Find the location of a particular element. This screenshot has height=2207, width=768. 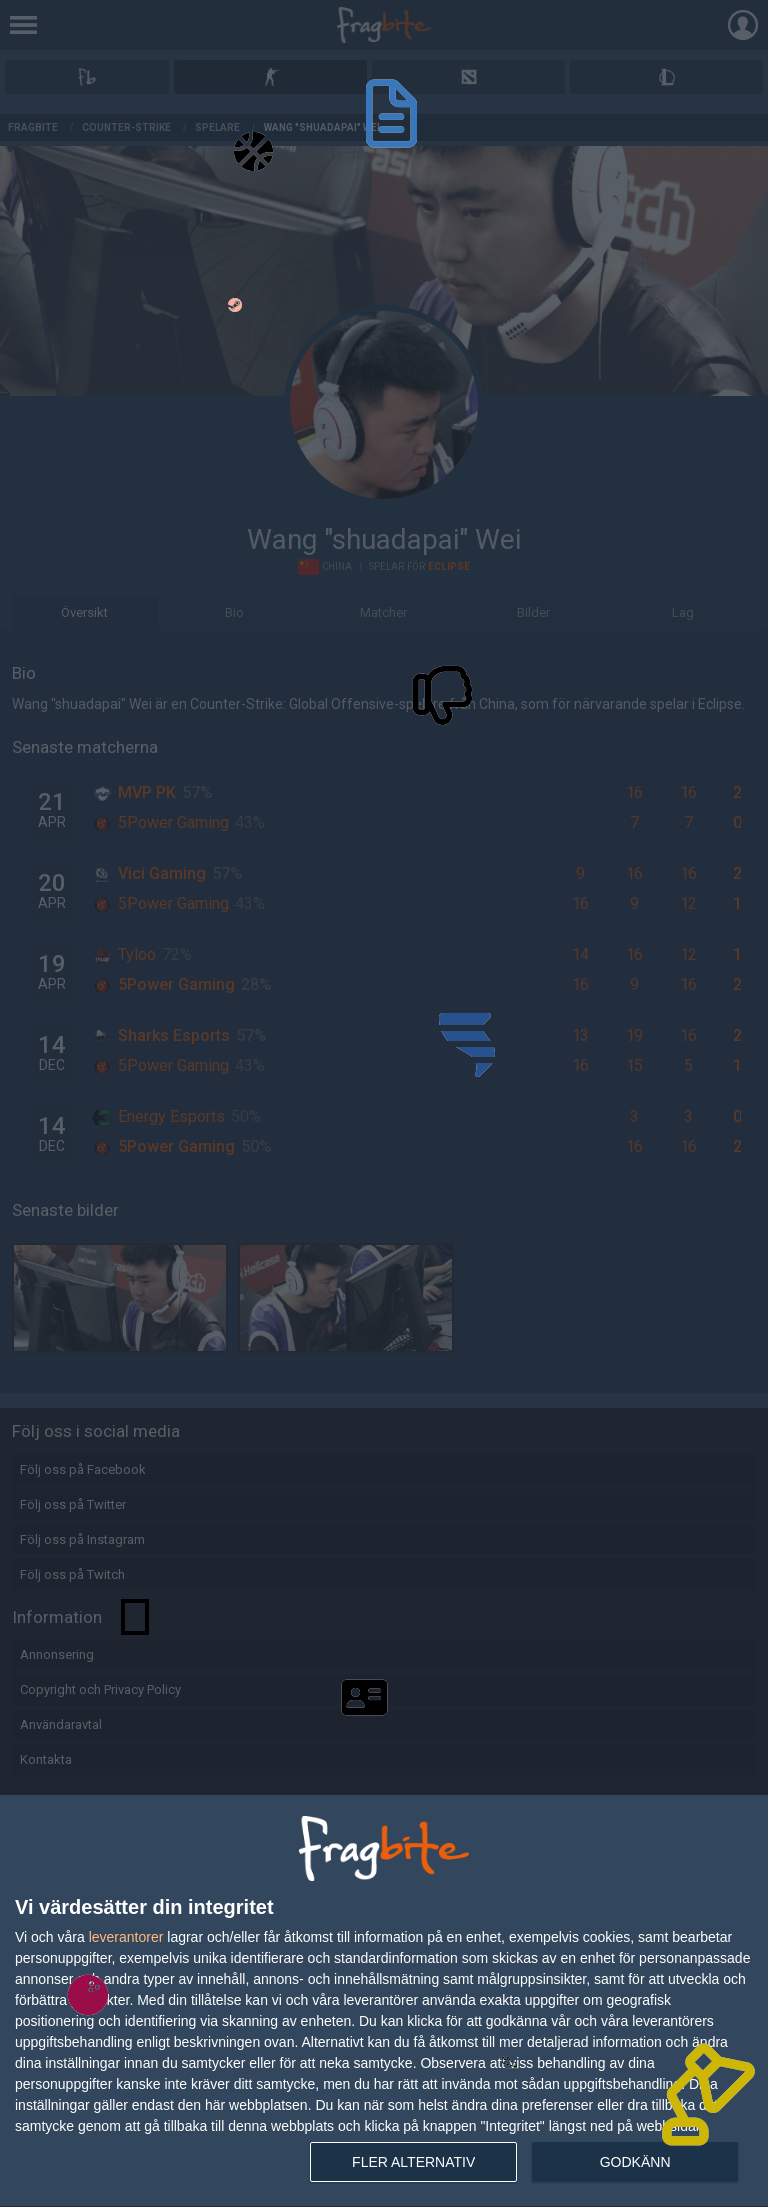

view contact card details is located at coordinates (364, 1697).